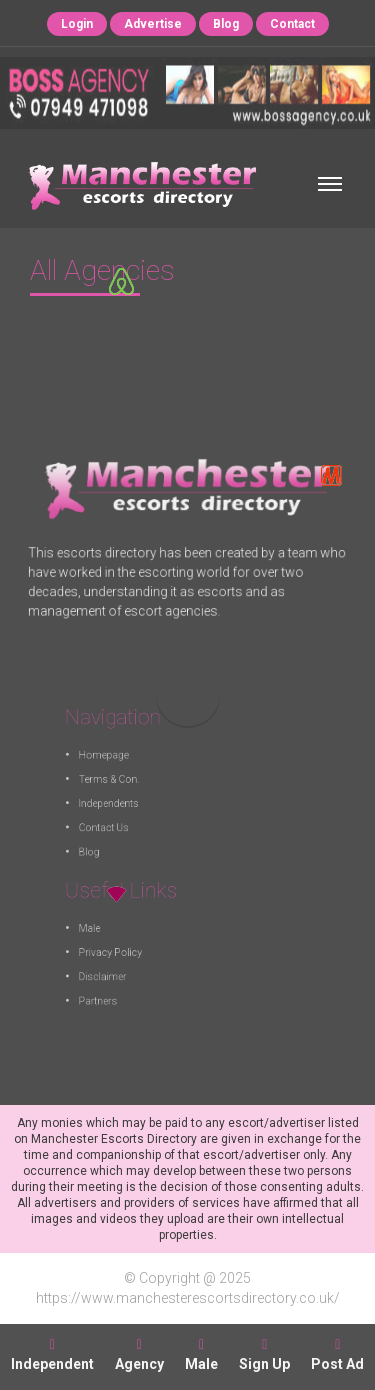 This screenshot has width=375, height=1390. Describe the element at coordinates (116, 894) in the screenshot. I see `indicates active wifi connection` at that location.